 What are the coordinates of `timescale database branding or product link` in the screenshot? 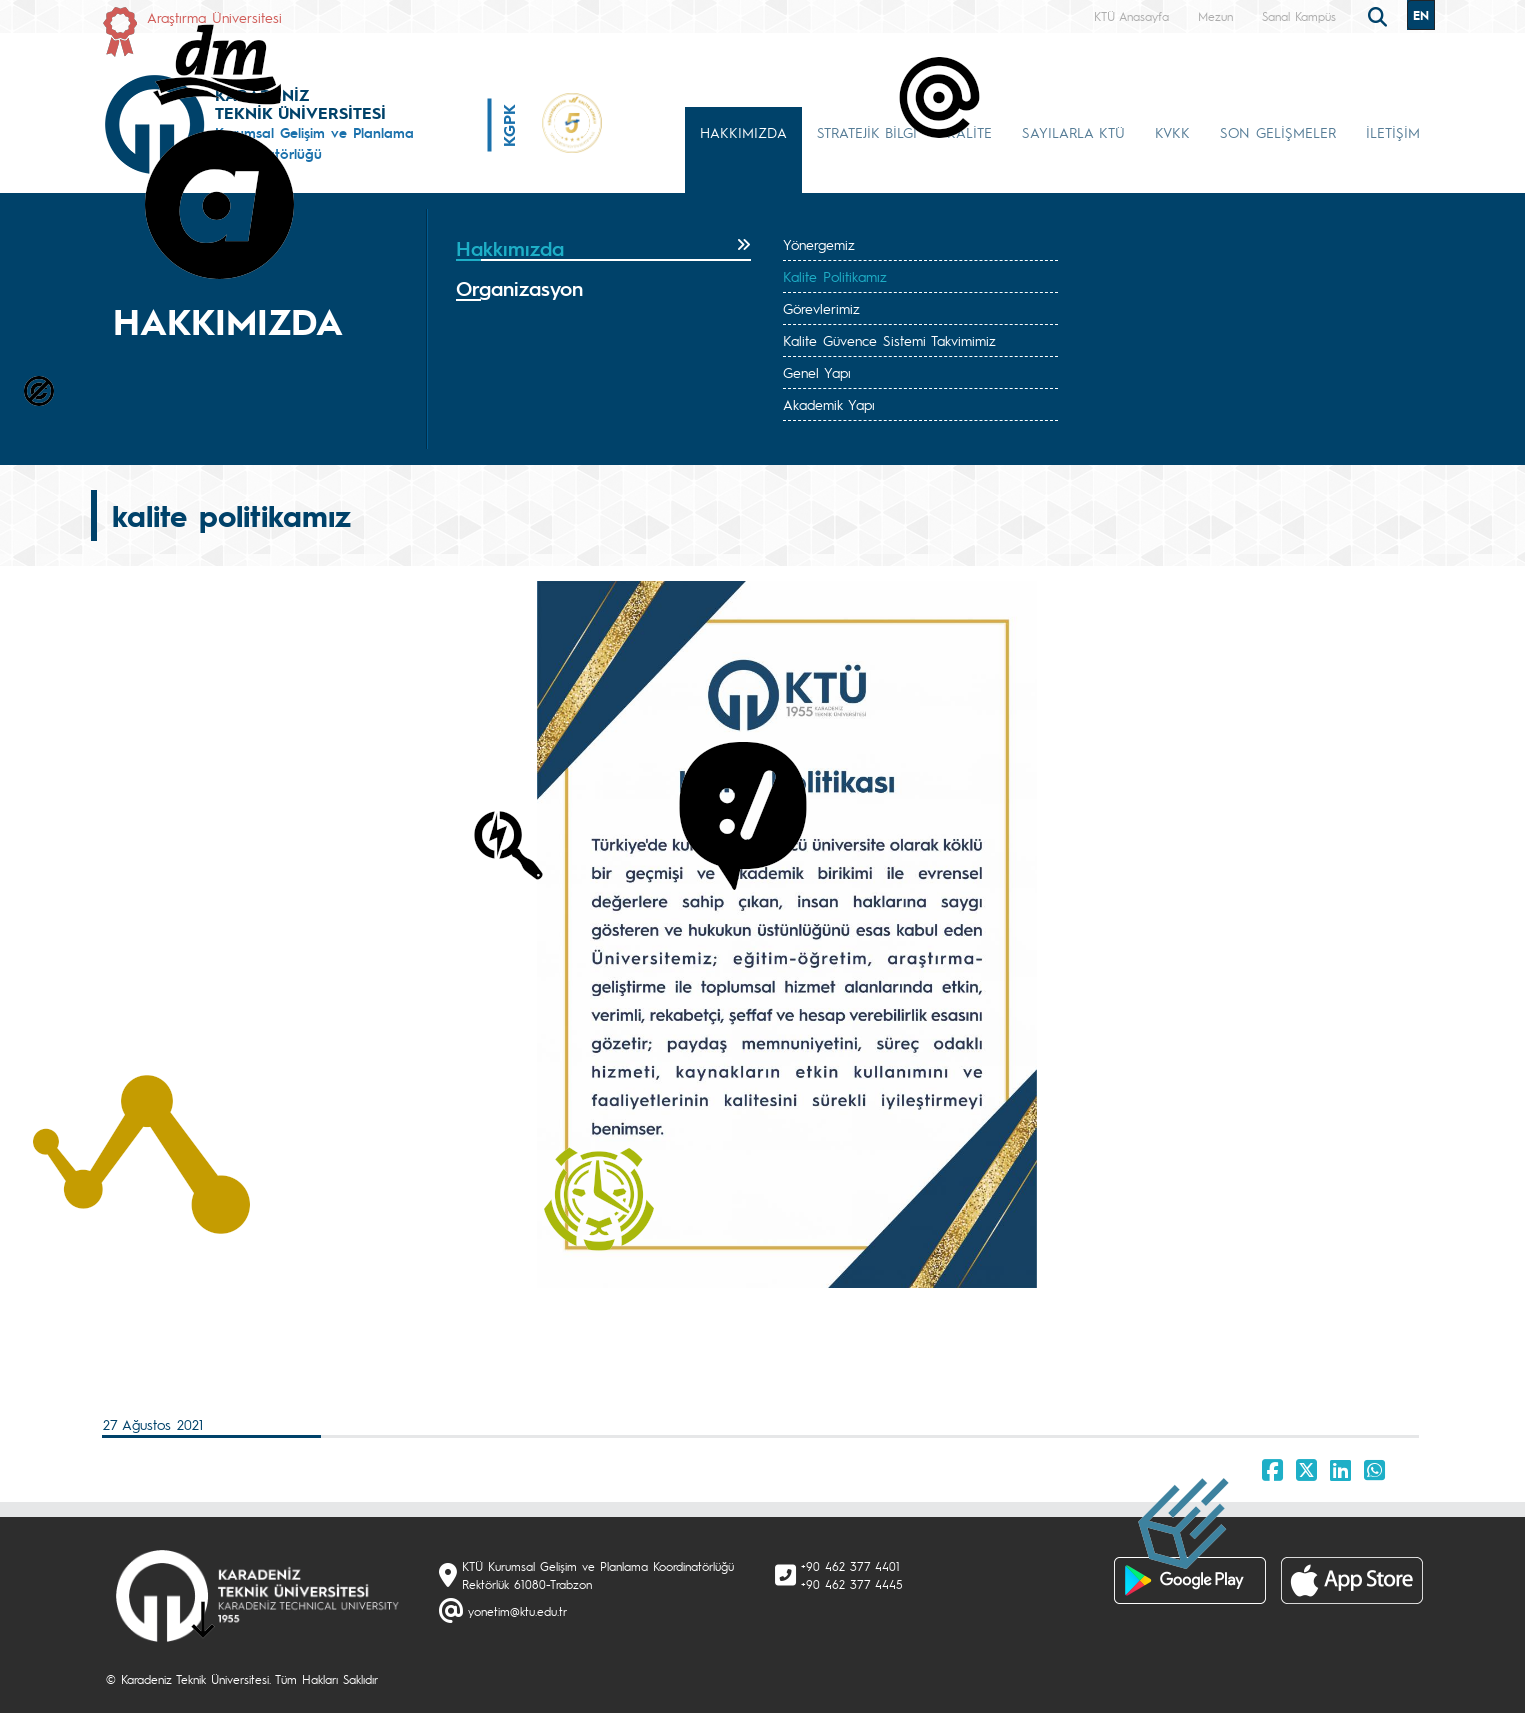 It's located at (599, 1199).